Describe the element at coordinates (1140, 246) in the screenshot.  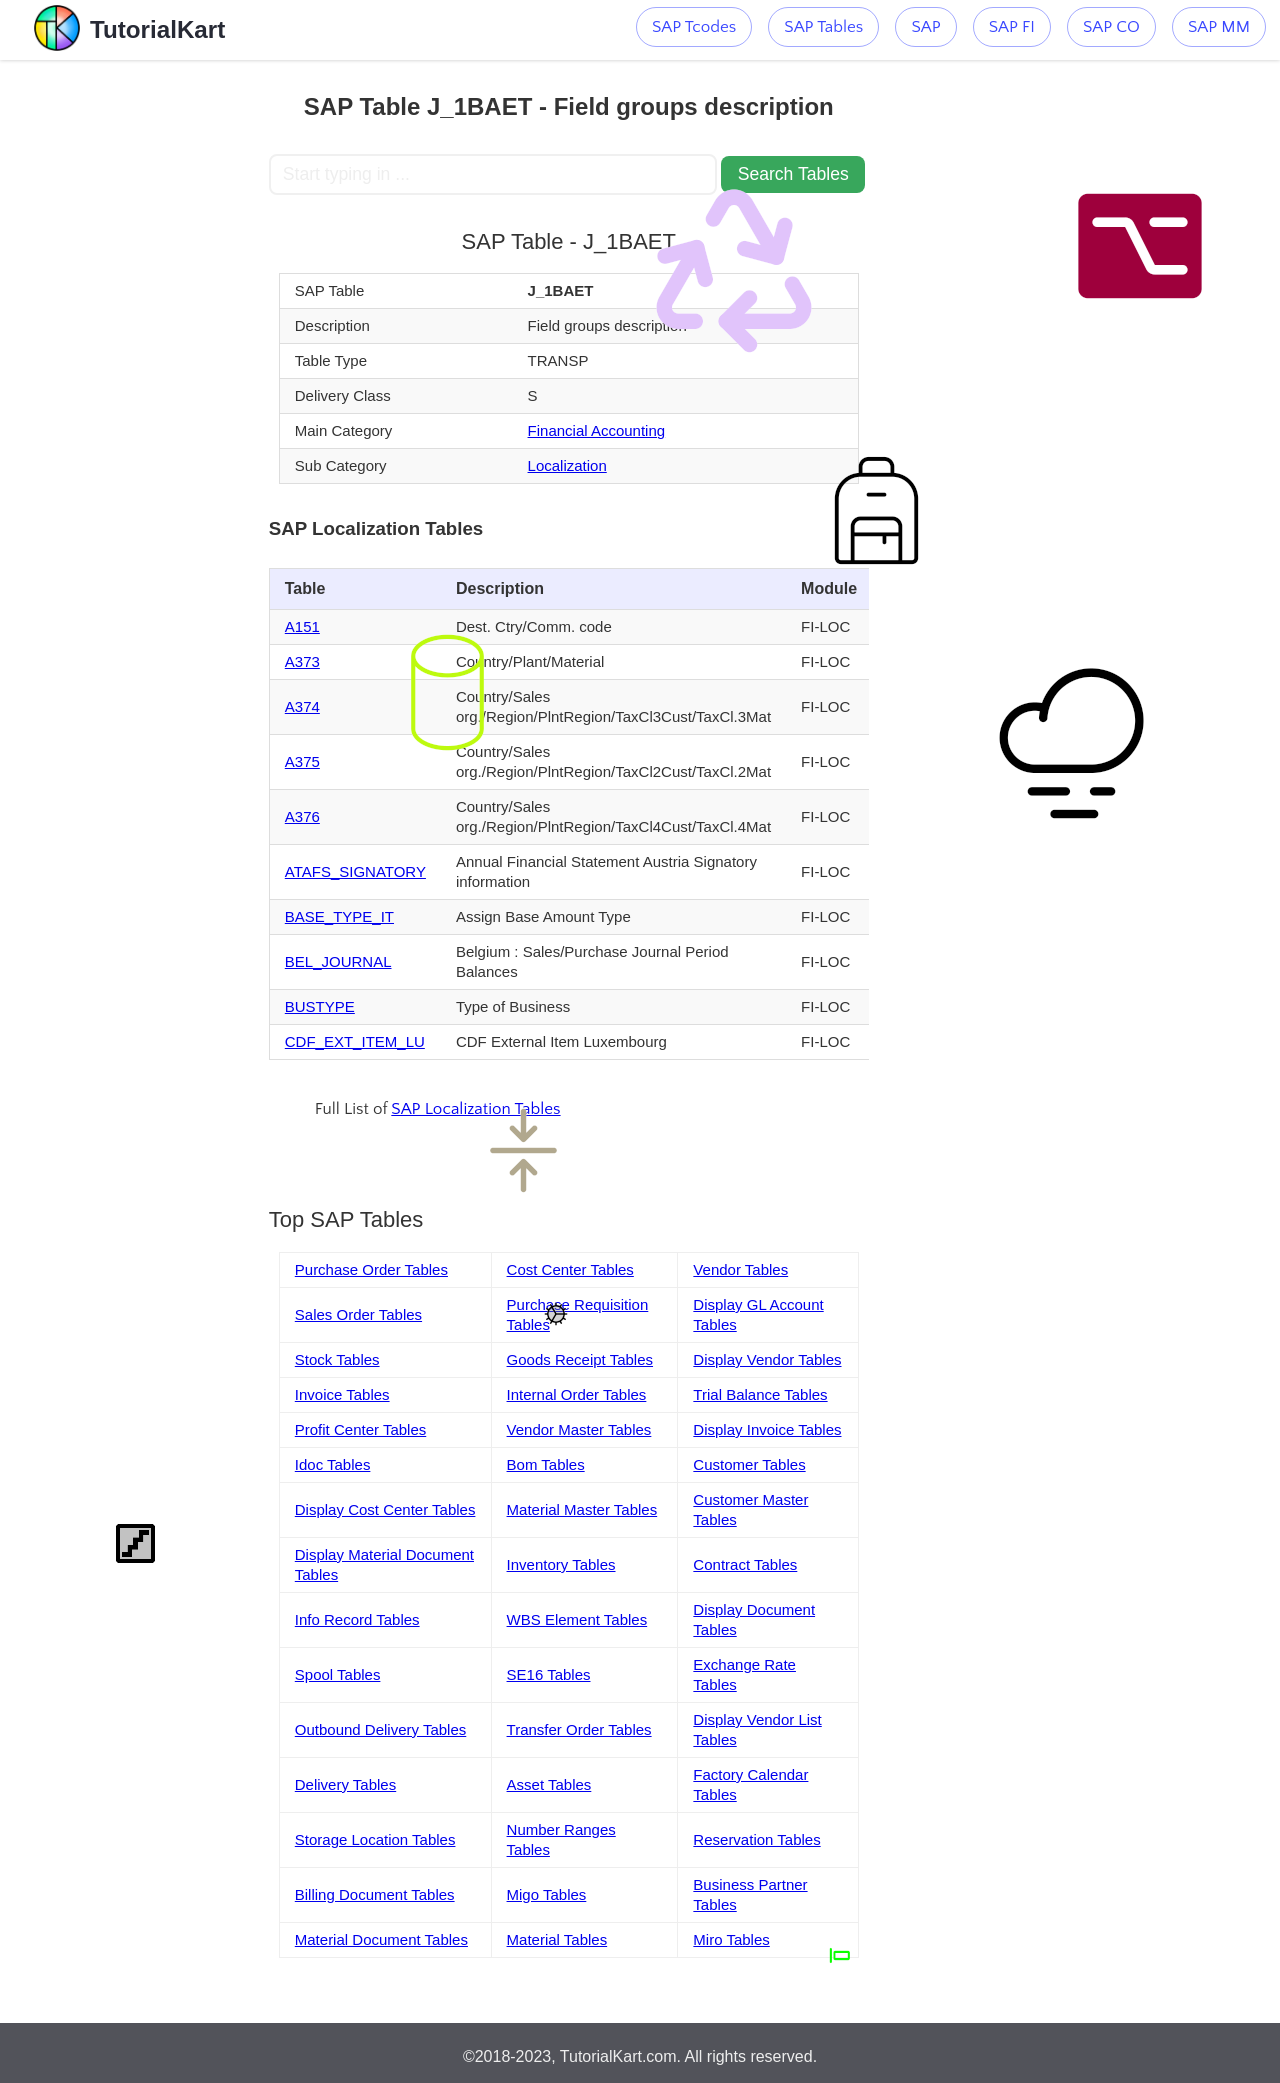
I see `keyboard option/alt key symbol` at that location.